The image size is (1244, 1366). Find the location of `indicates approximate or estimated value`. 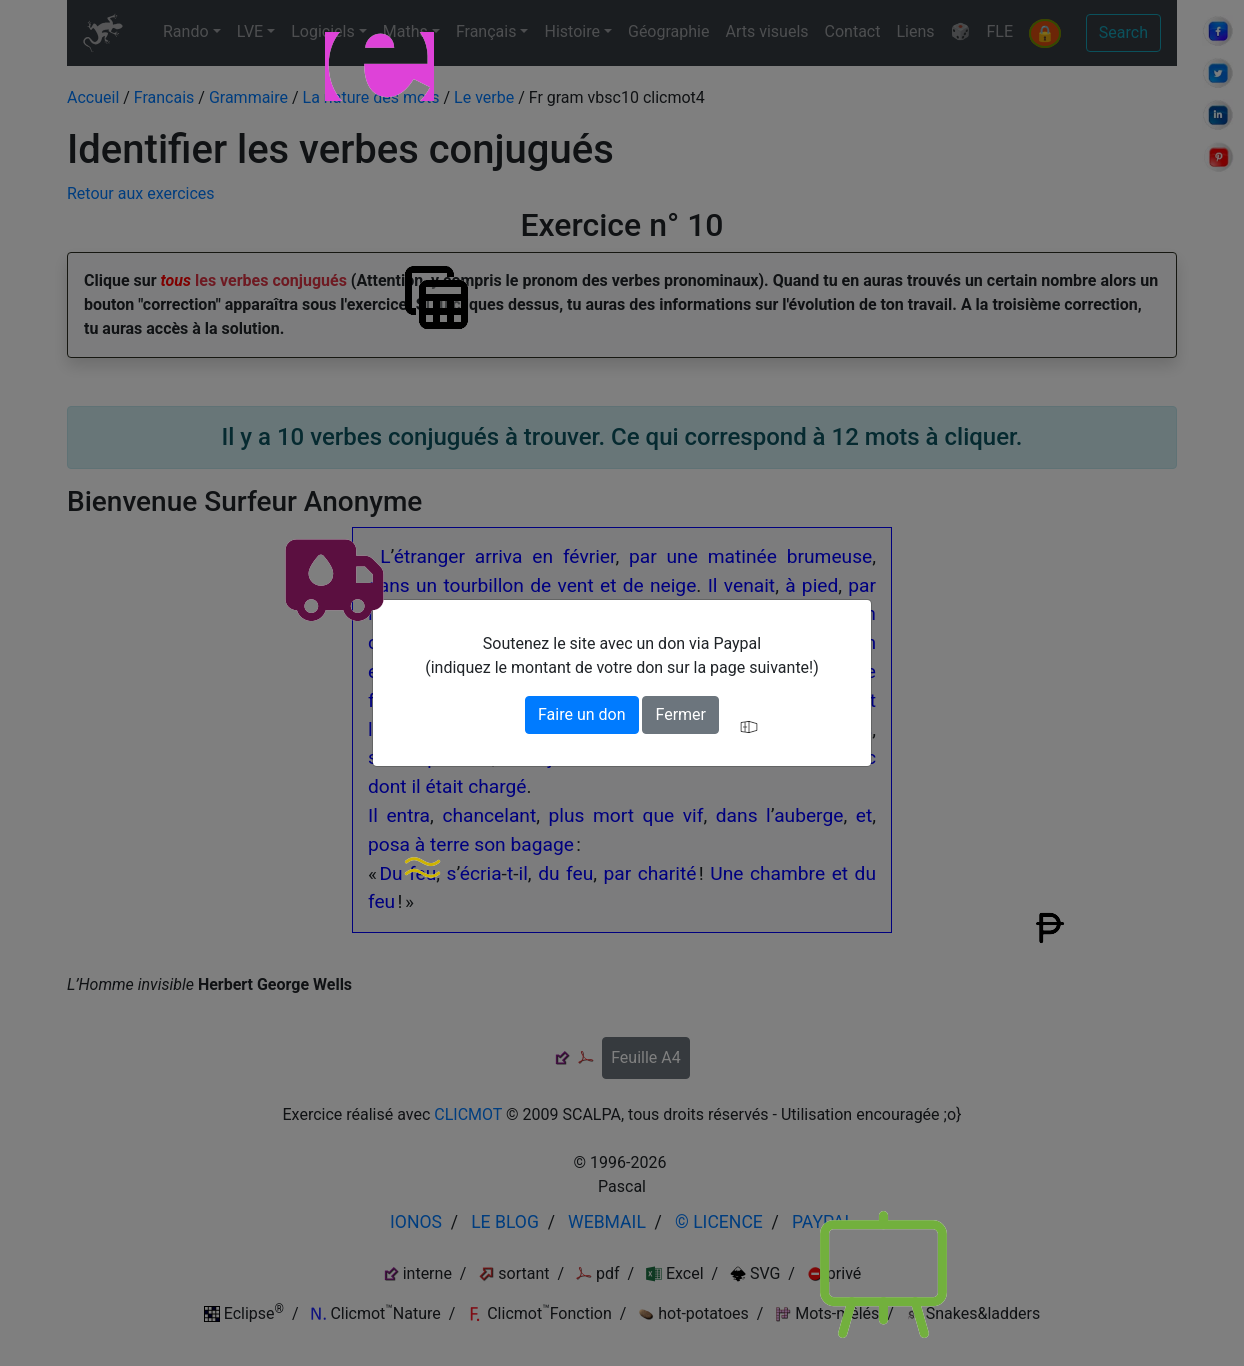

indicates approximate or estimated value is located at coordinates (422, 867).